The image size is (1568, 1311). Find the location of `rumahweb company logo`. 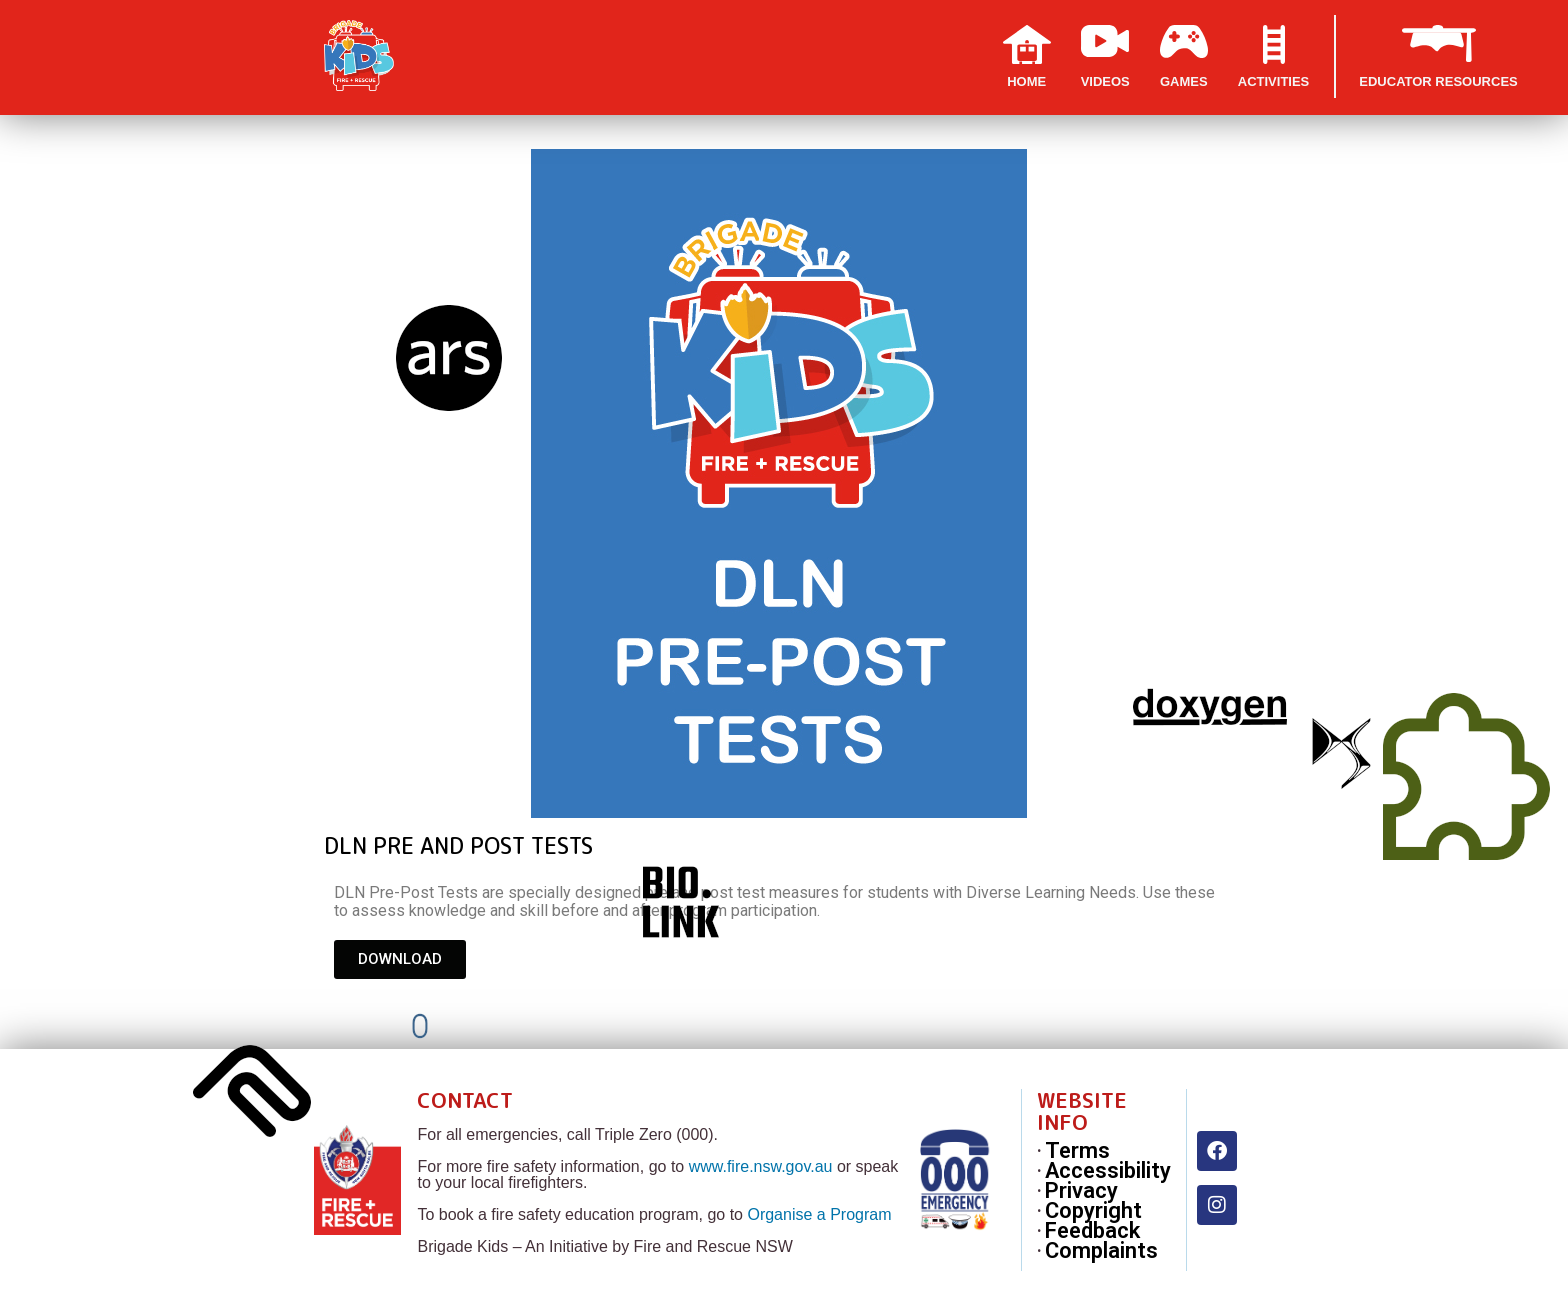

rumahweb company logo is located at coordinates (252, 1091).